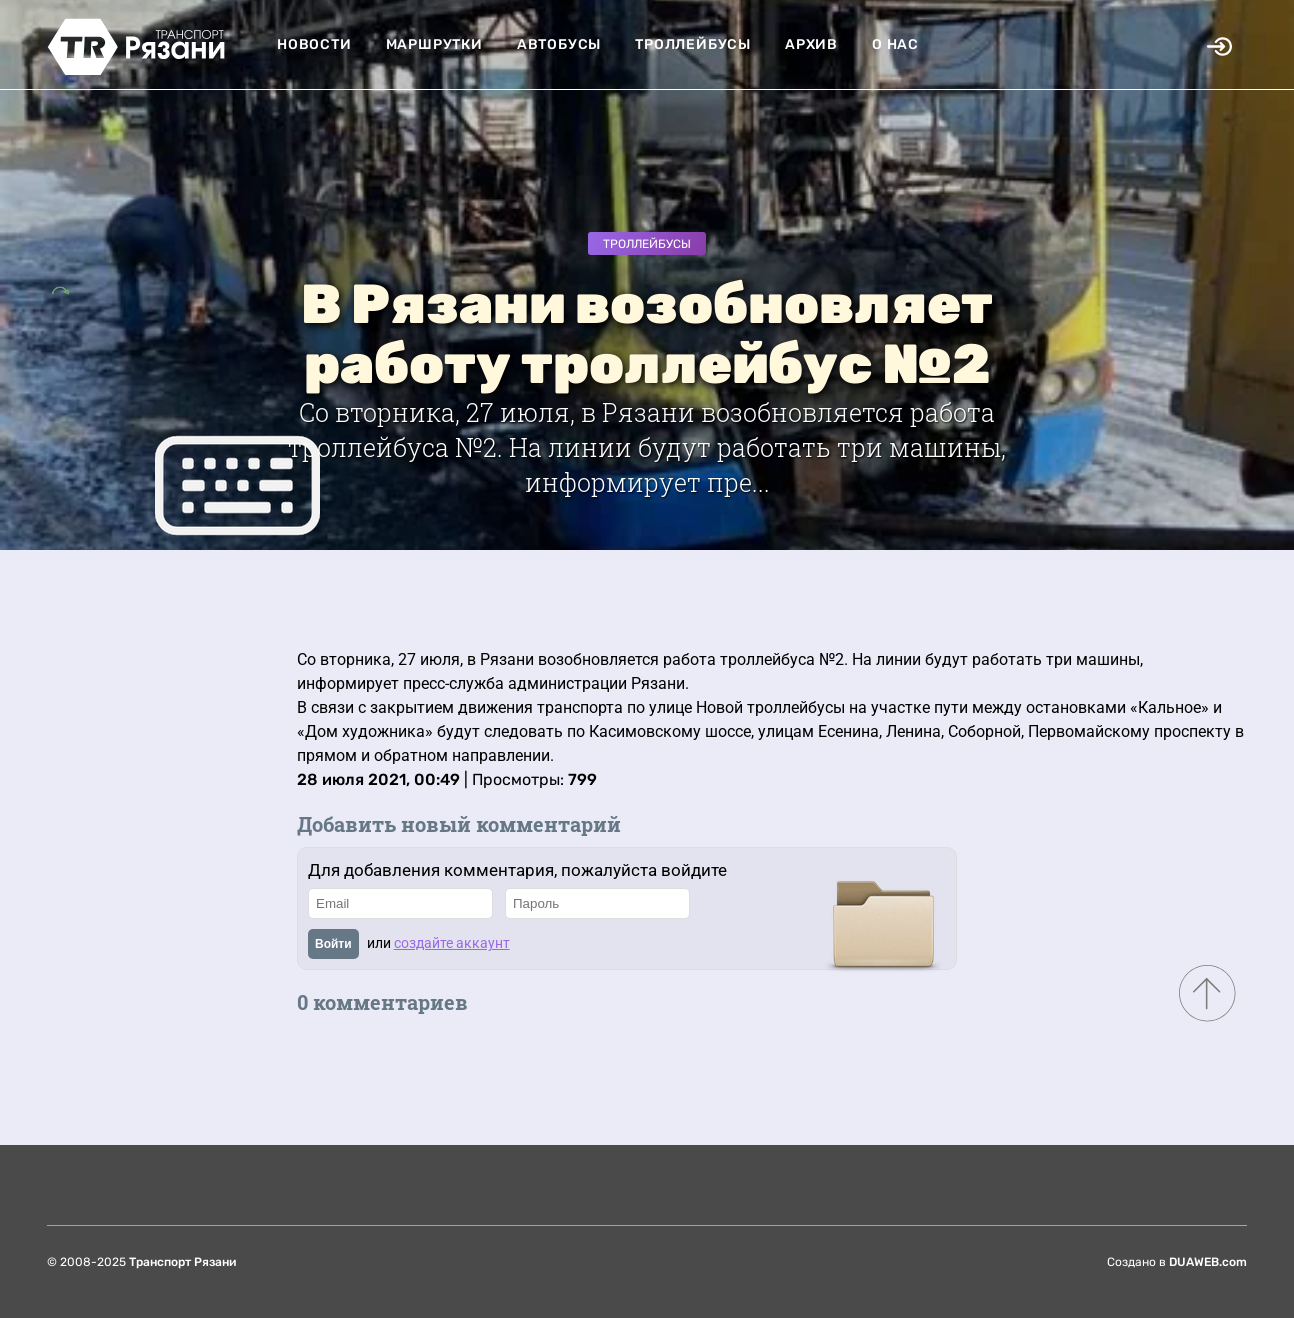 The image size is (1294, 1318). Describe the element at coordinates (60, 290) in the screenshot. I see `redo the last undone action` at that location.